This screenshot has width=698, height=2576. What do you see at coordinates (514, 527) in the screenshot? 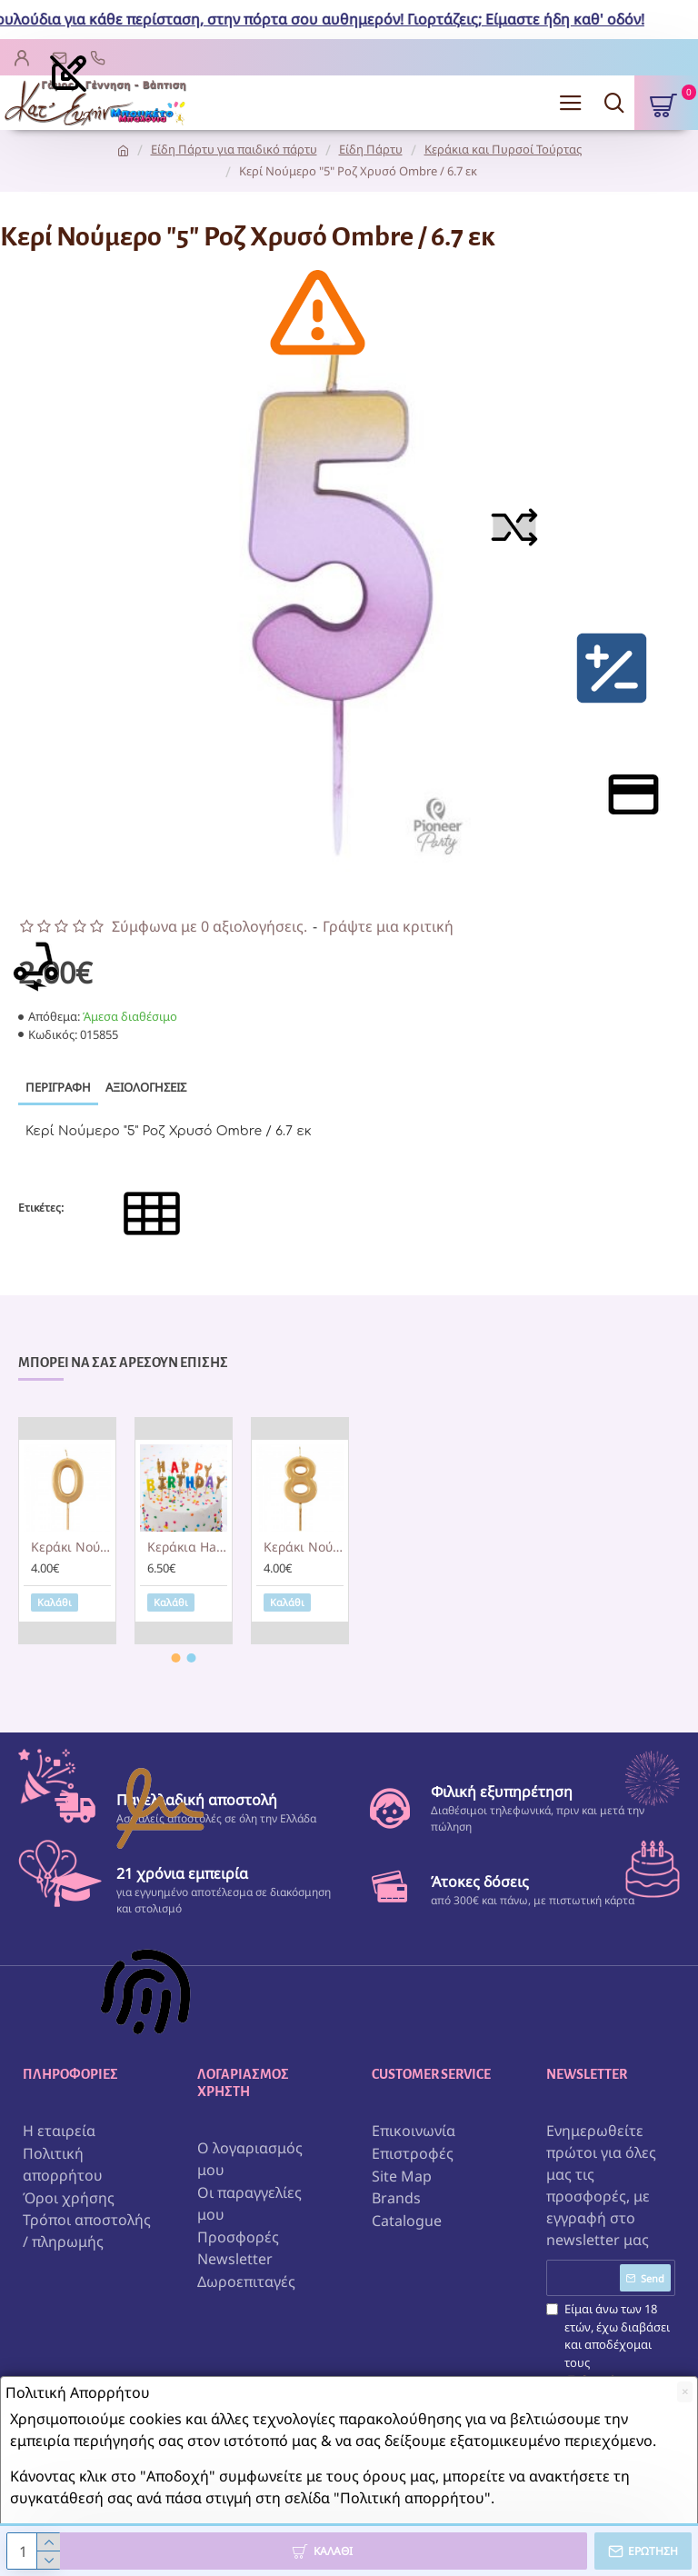
I see `shuffle or randomize playback order` at bounding box center [514, 527].